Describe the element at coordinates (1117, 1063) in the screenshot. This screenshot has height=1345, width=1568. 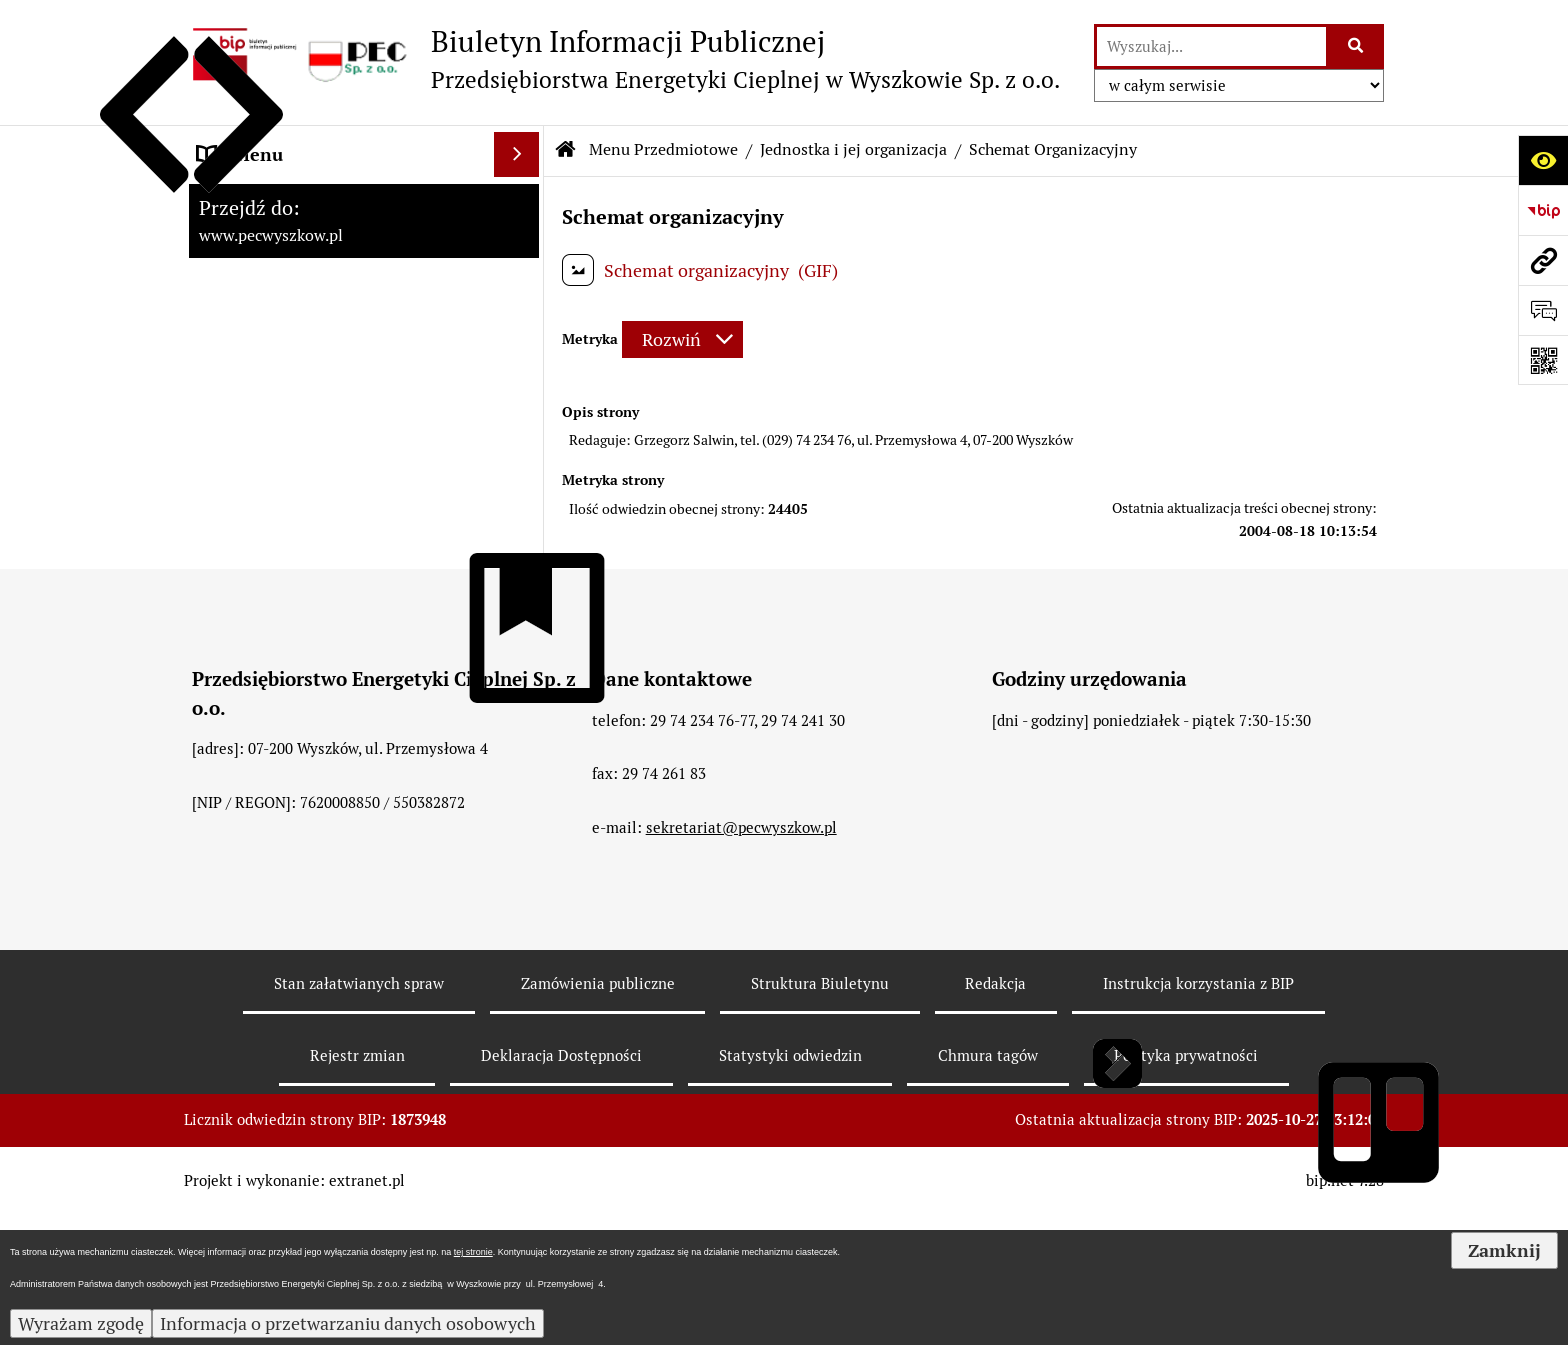
I see `open wondershare filmora video editor` at that location.